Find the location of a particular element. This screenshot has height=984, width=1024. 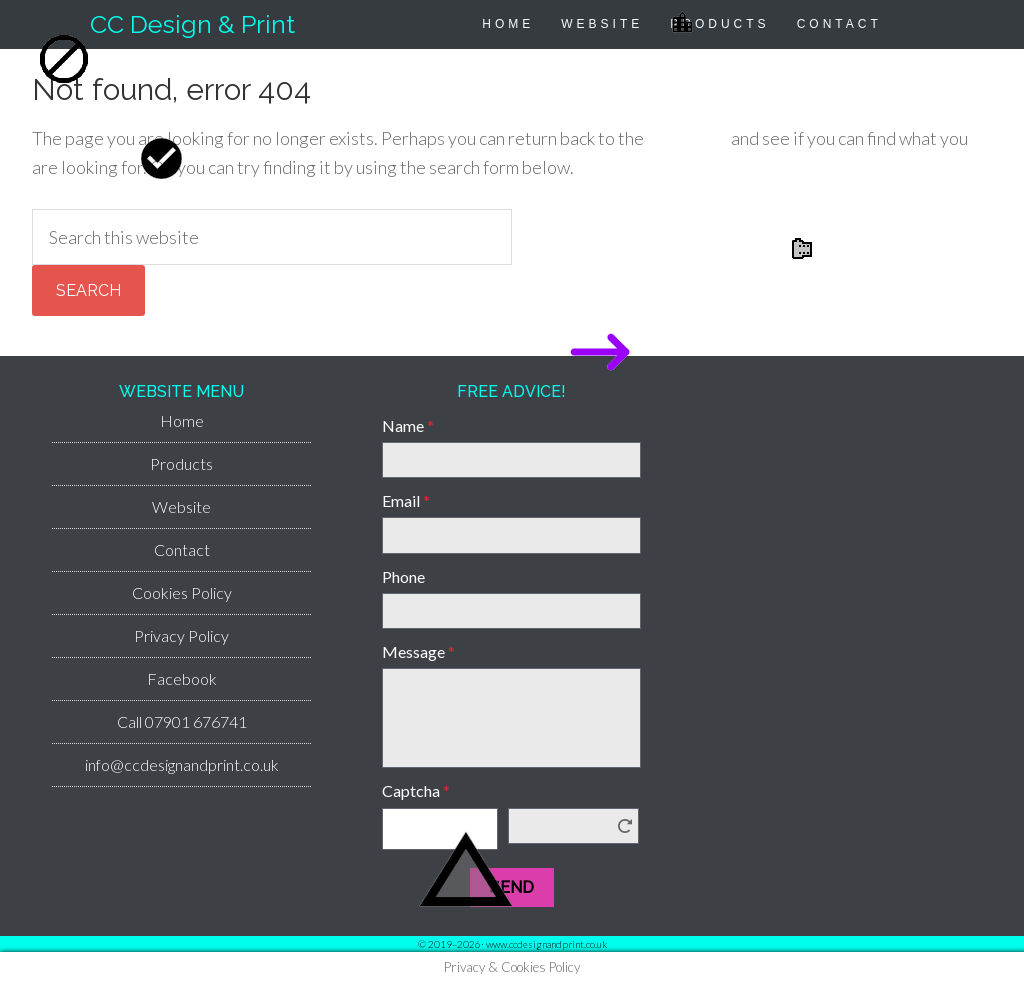

indicates successful completion of an action is located at coordinates (161, 158).